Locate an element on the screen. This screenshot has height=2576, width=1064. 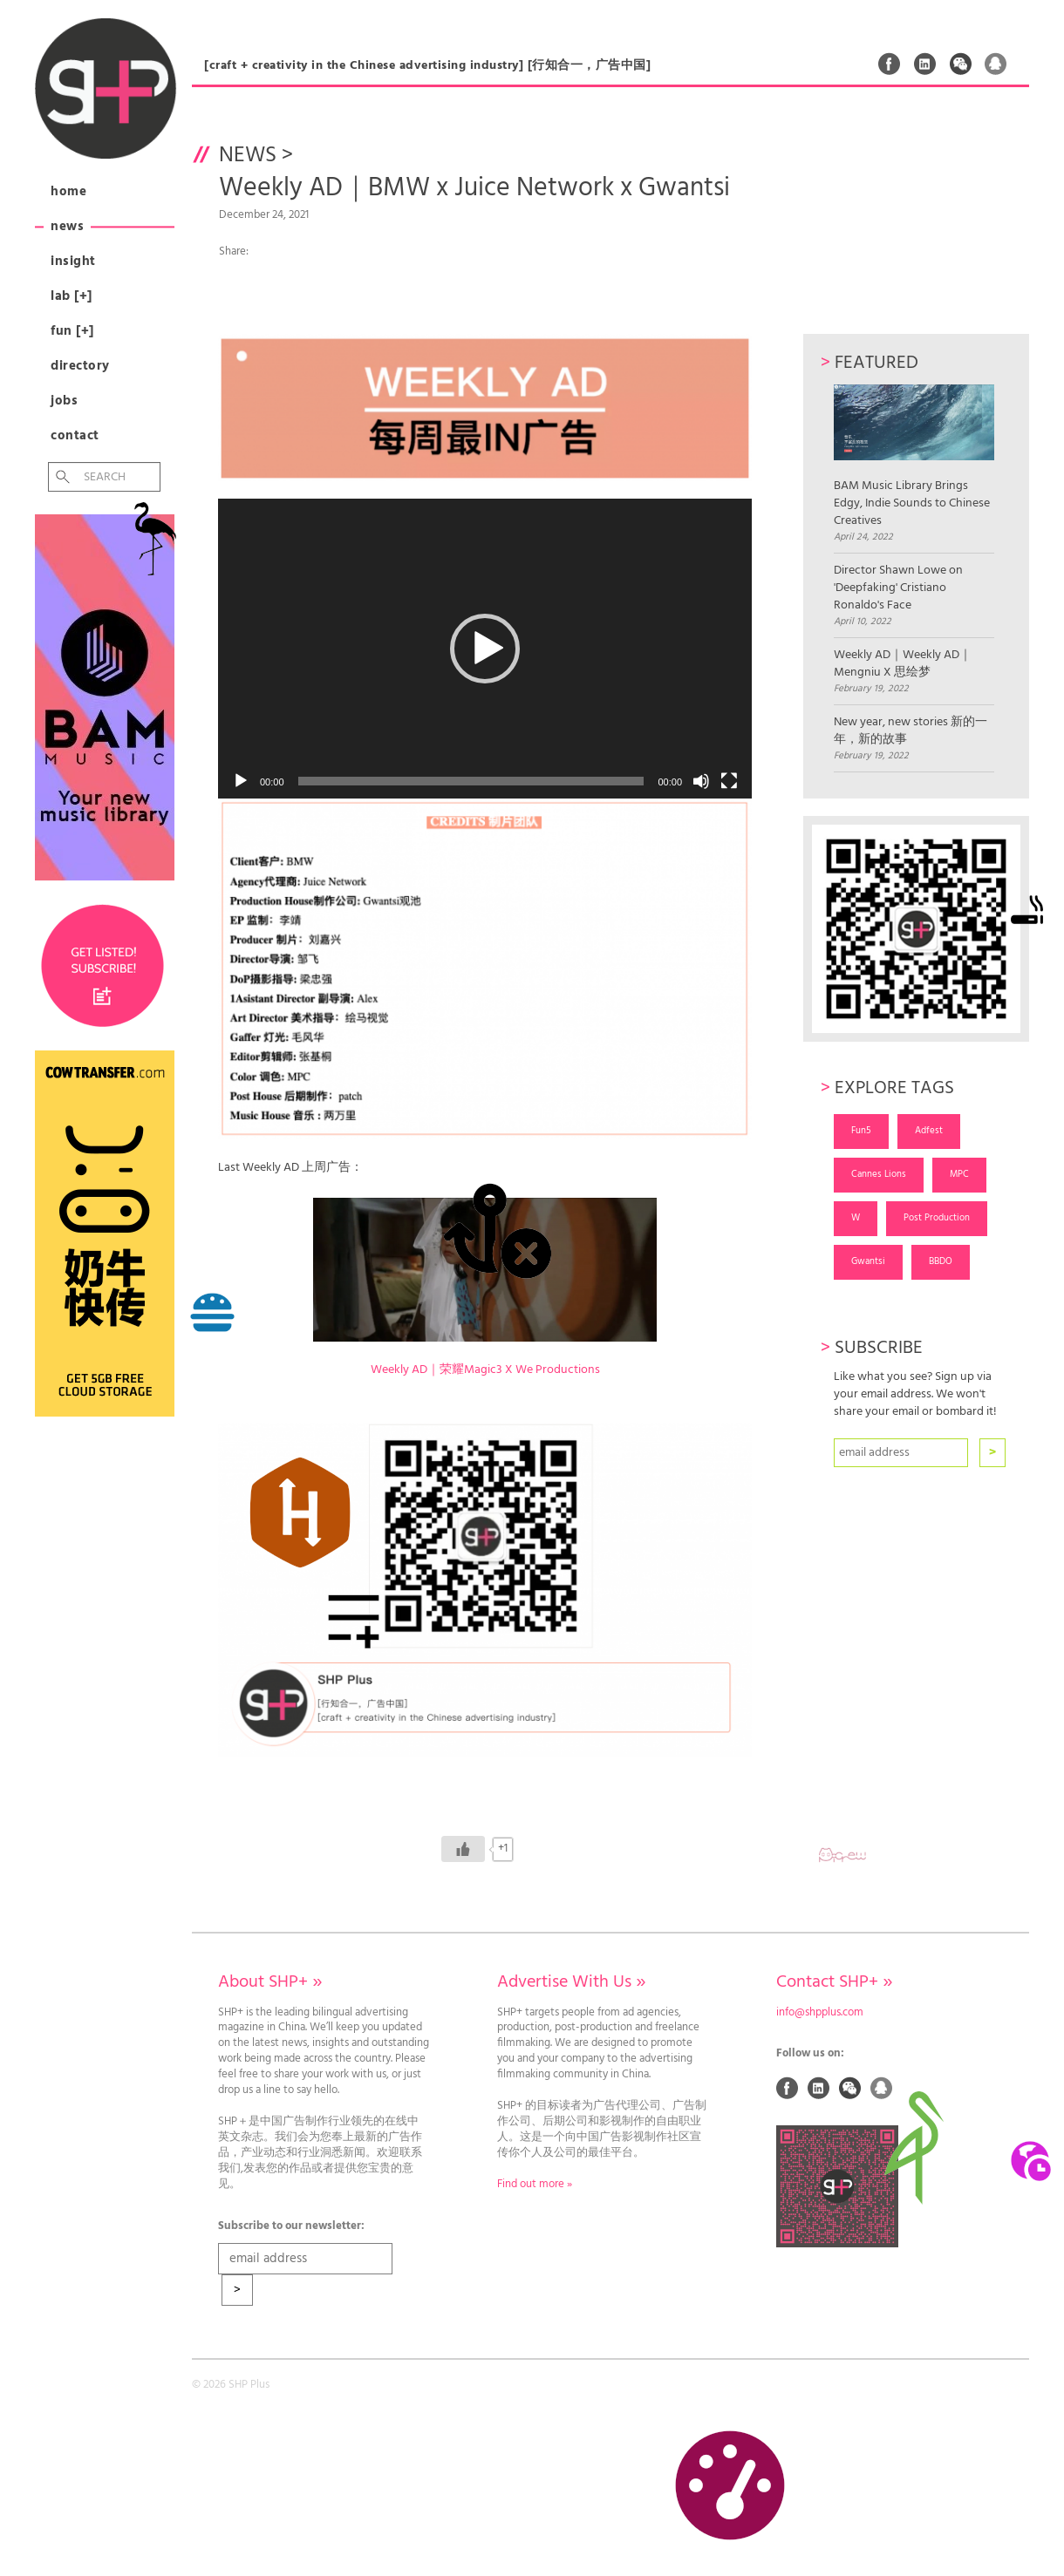
add a new menu item is located at coordinates (353, 1617).